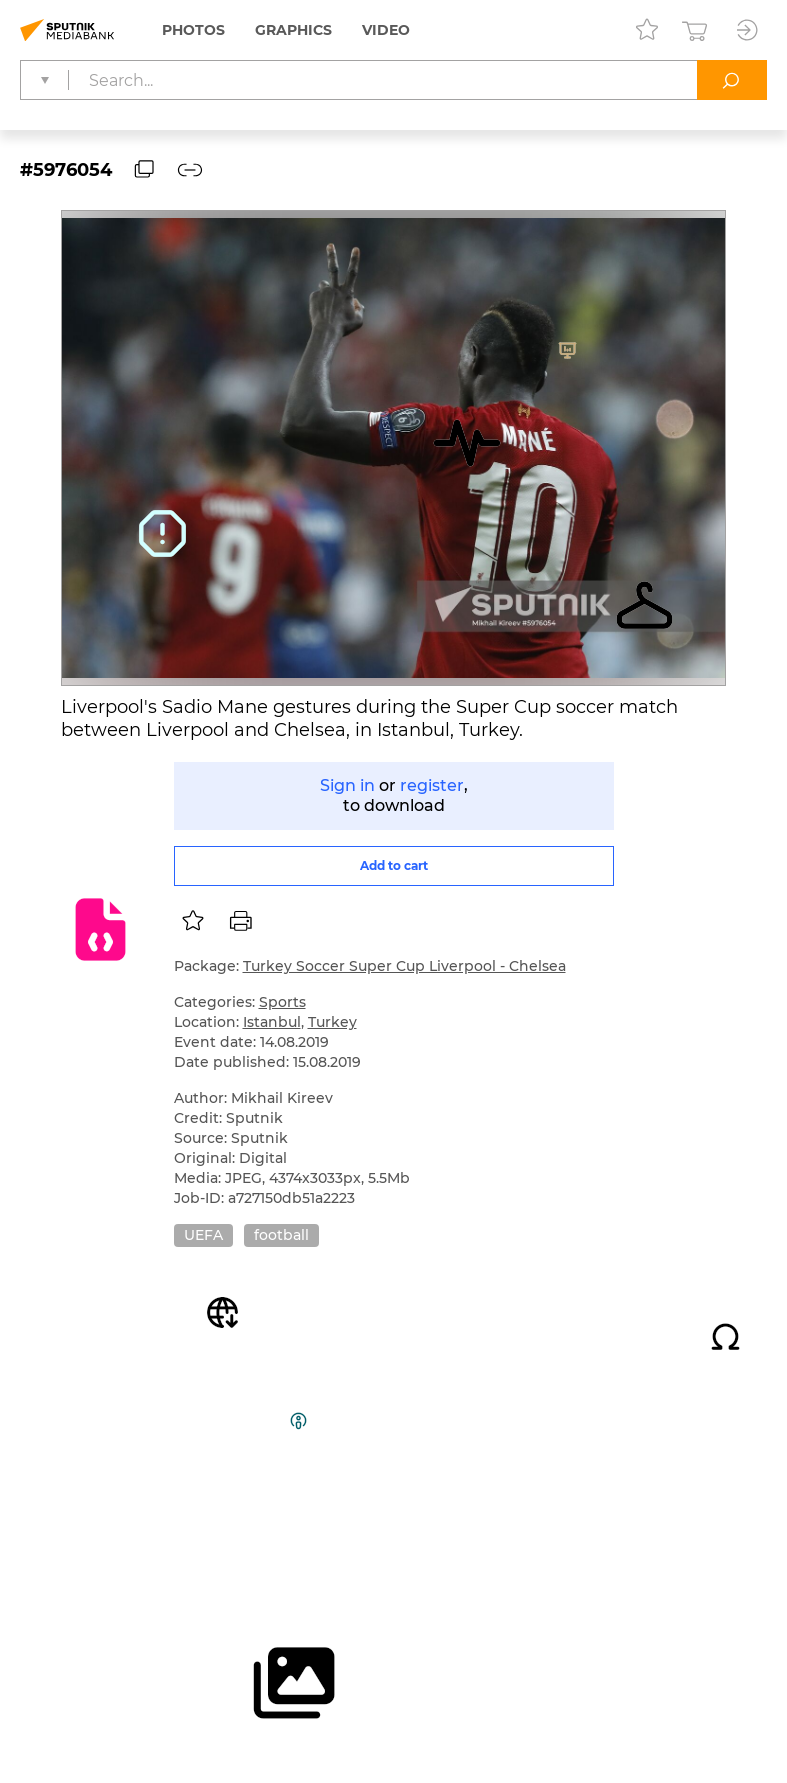 Image resolution: width=787 pixels, height=1783 pixels. What do you see at coordinates (100, 929) in the screenshot?
I see `view source code file` at bounding box center [100, 929].